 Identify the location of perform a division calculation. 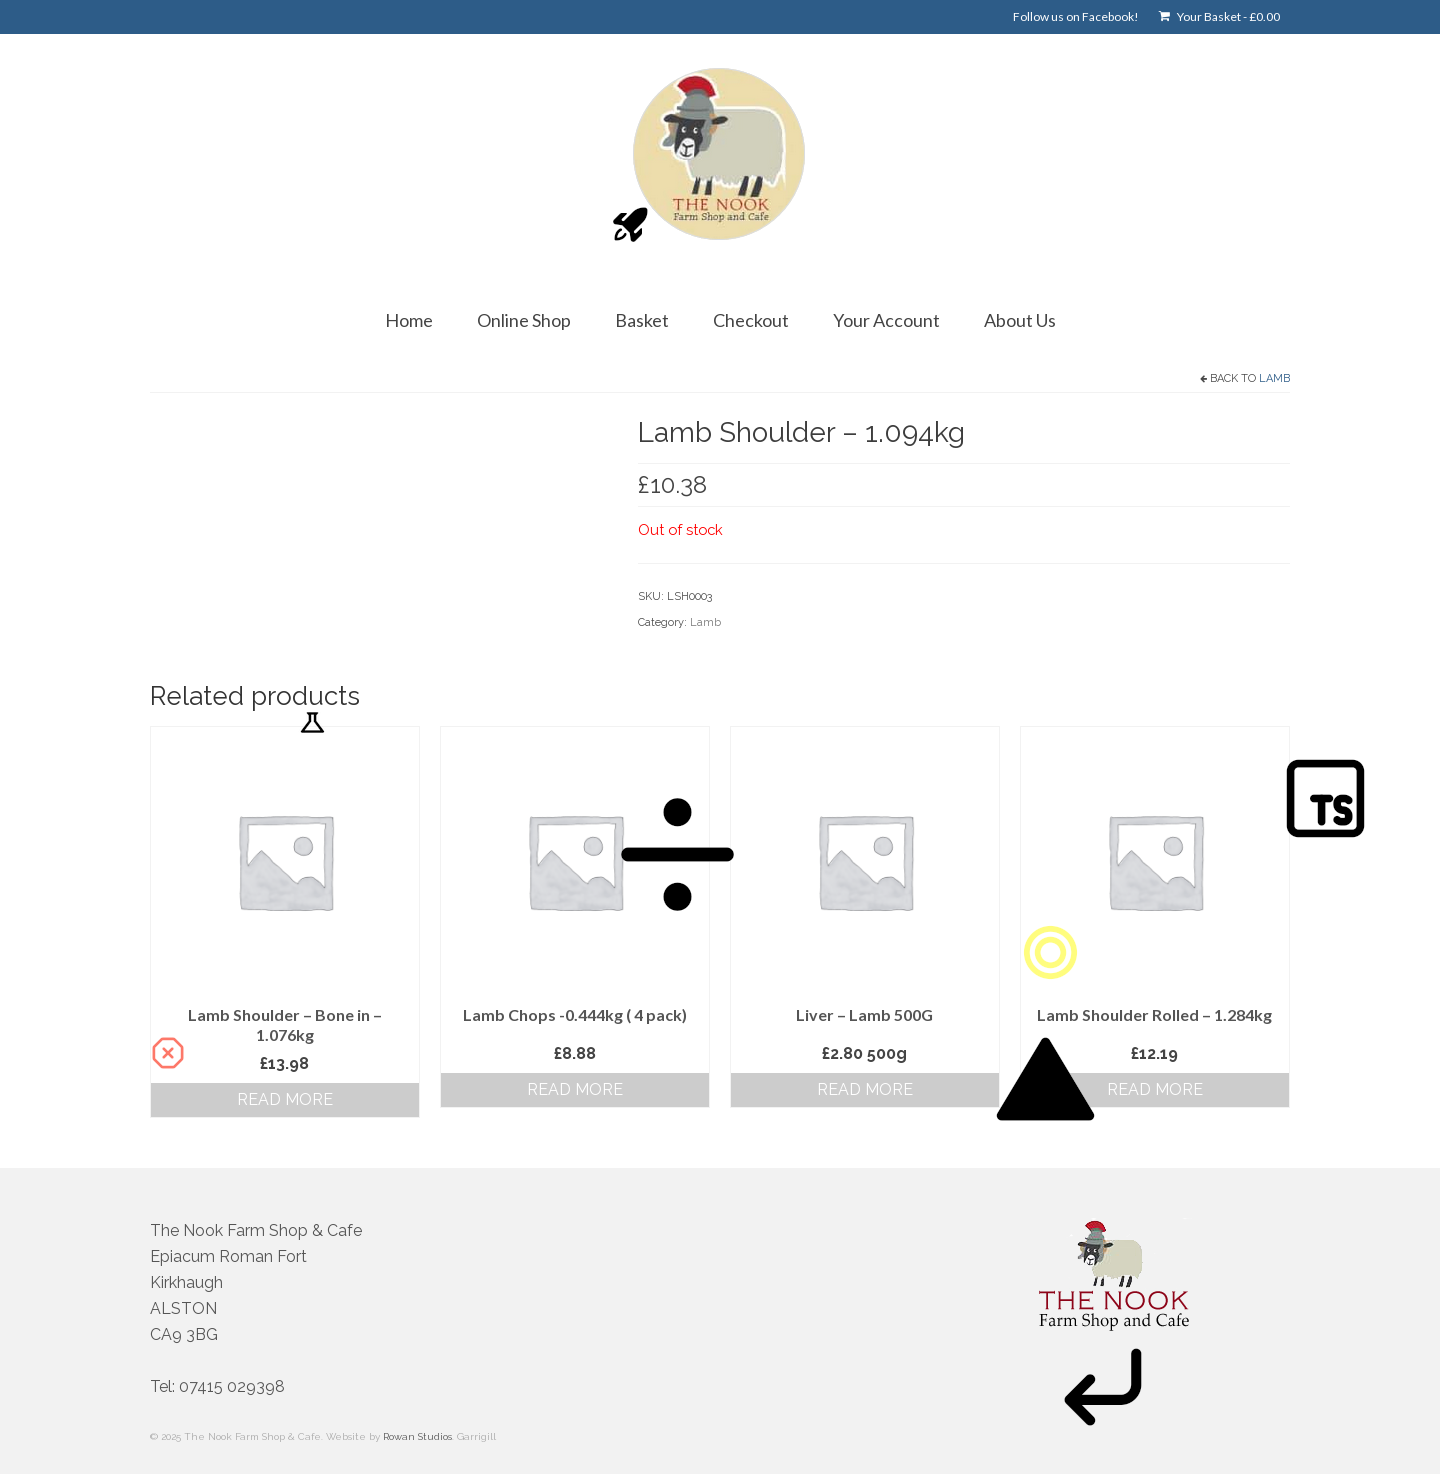
(677, 854).